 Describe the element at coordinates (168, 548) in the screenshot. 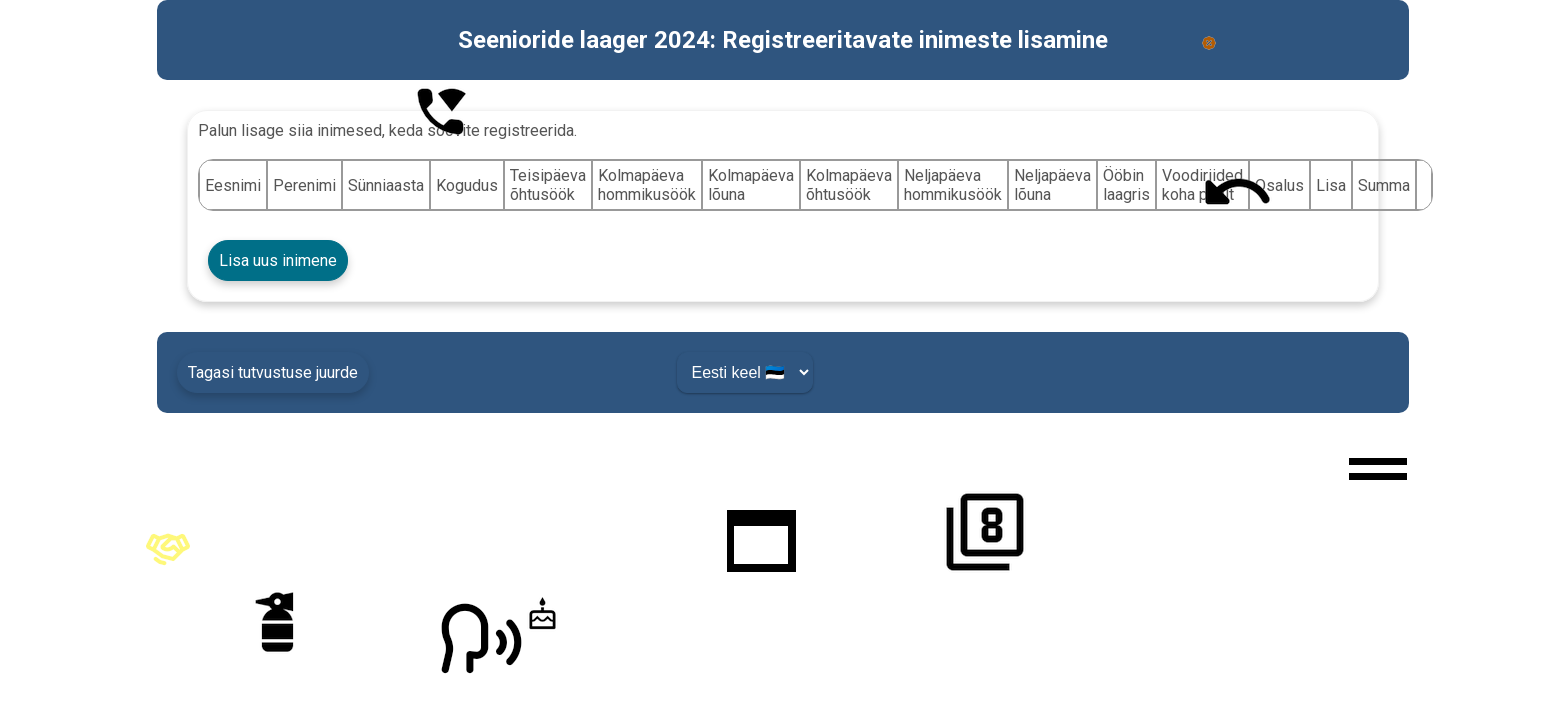

I see `indicates a partnership or collaboration` at that location.